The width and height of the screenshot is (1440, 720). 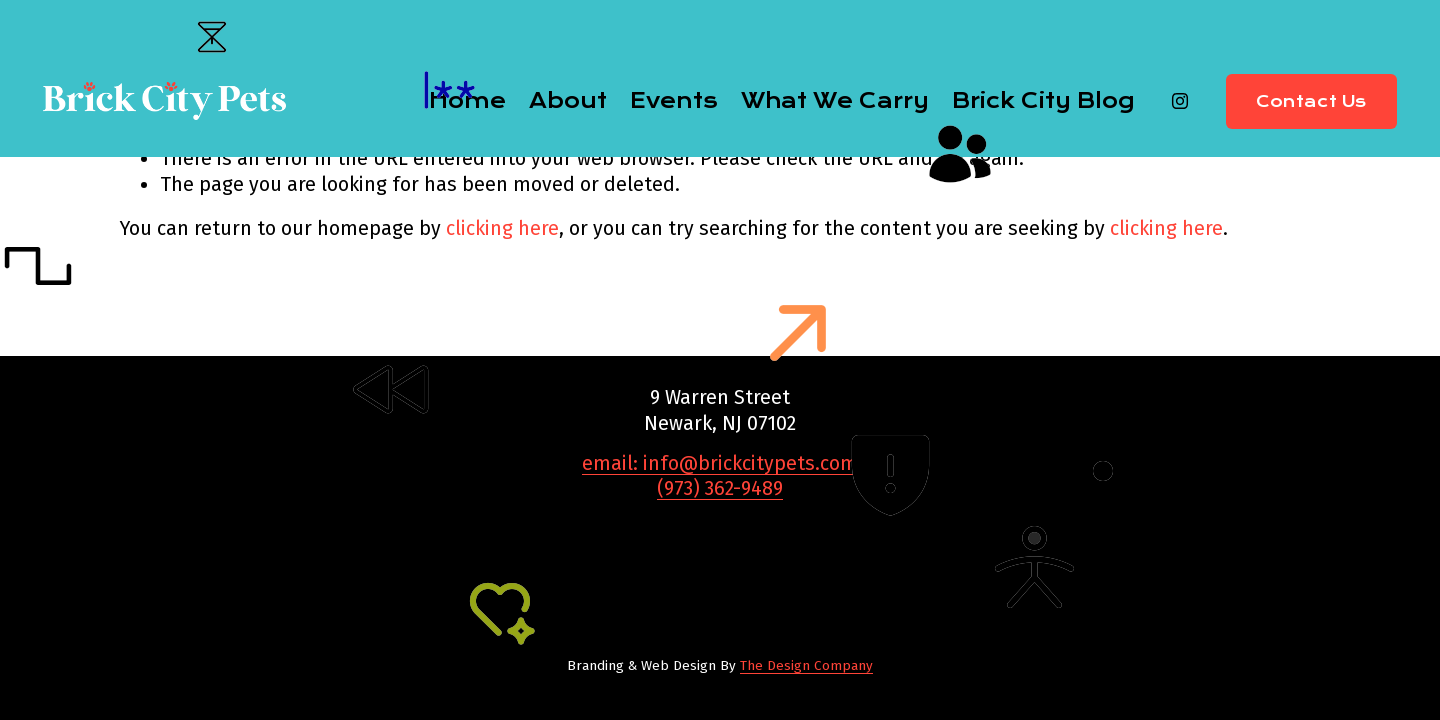 What do you see at coordinates (798, 333) in the screenshot?
I see `open link in new tab or window` at bounding box center [798, 333].